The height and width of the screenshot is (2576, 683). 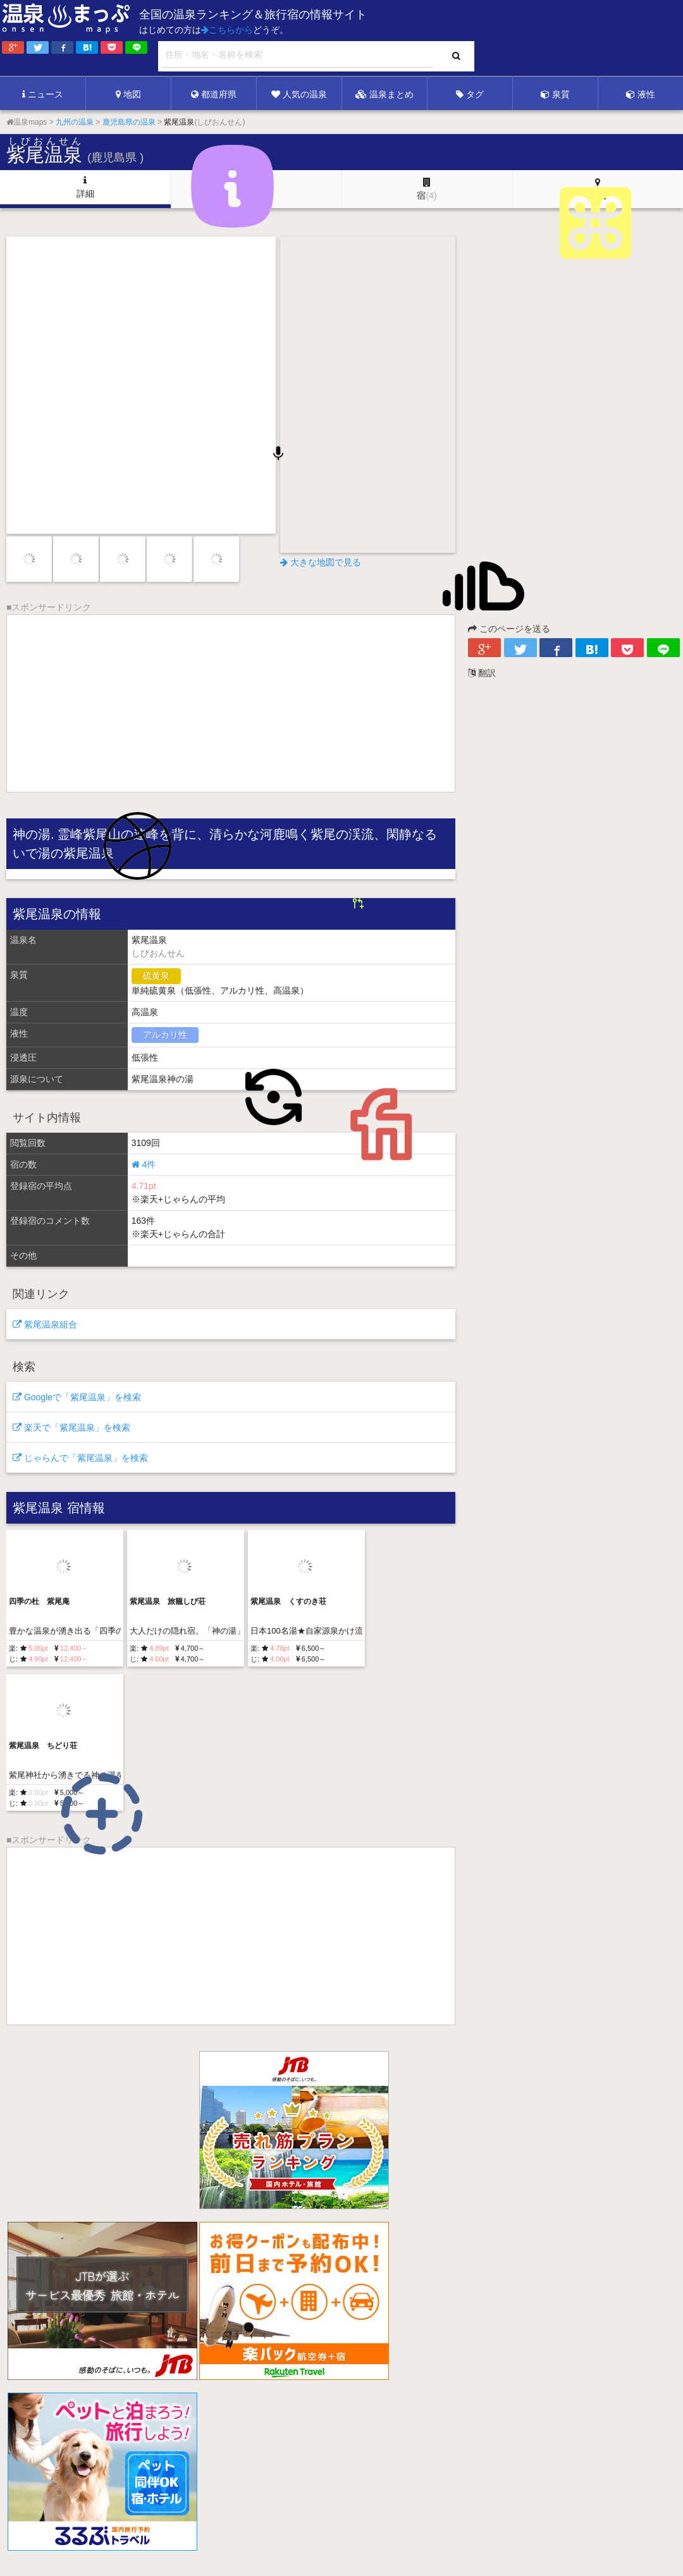 I want to click on command key modifier for keyboard shortcuts, so click(x=595, y=223).